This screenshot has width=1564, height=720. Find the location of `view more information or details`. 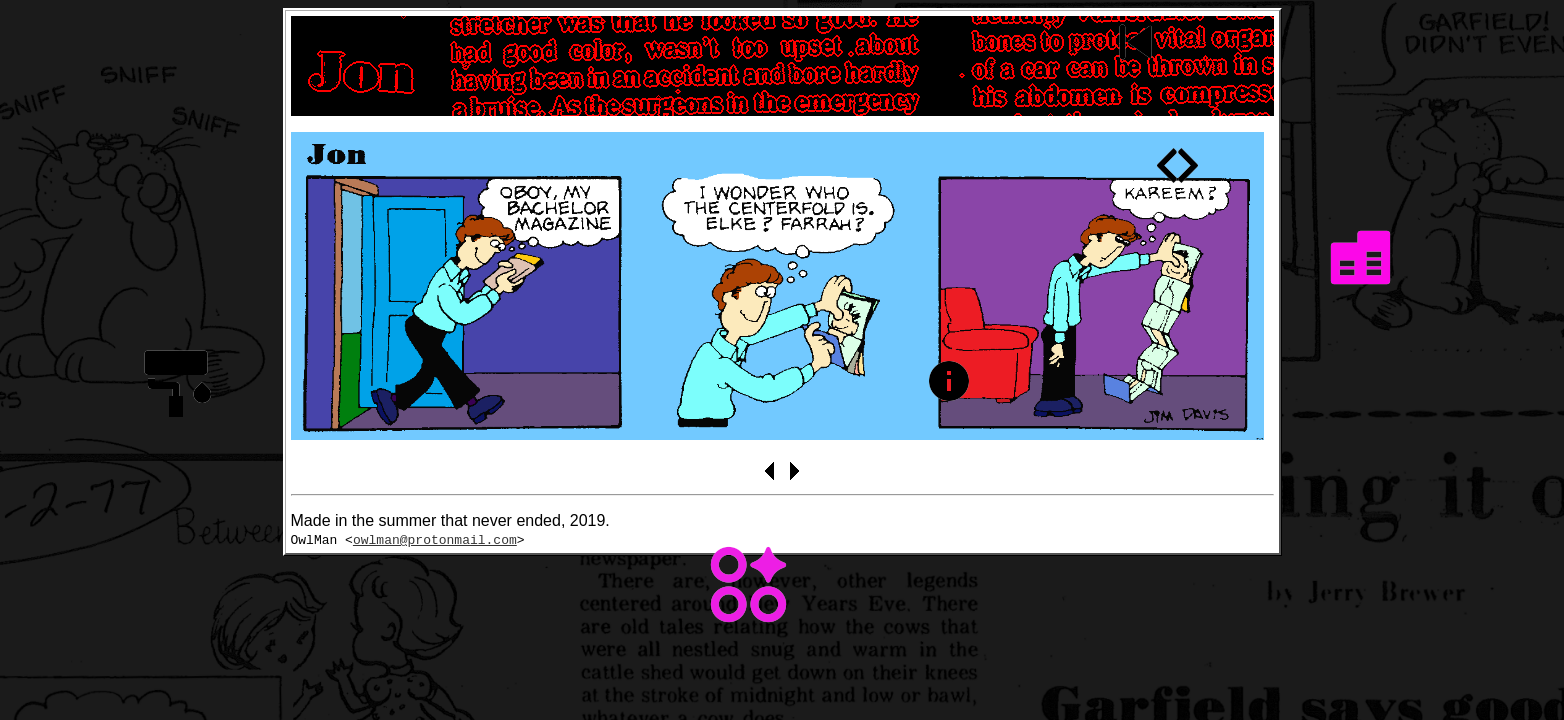

view more information or details is located at coordinates (949, 381).